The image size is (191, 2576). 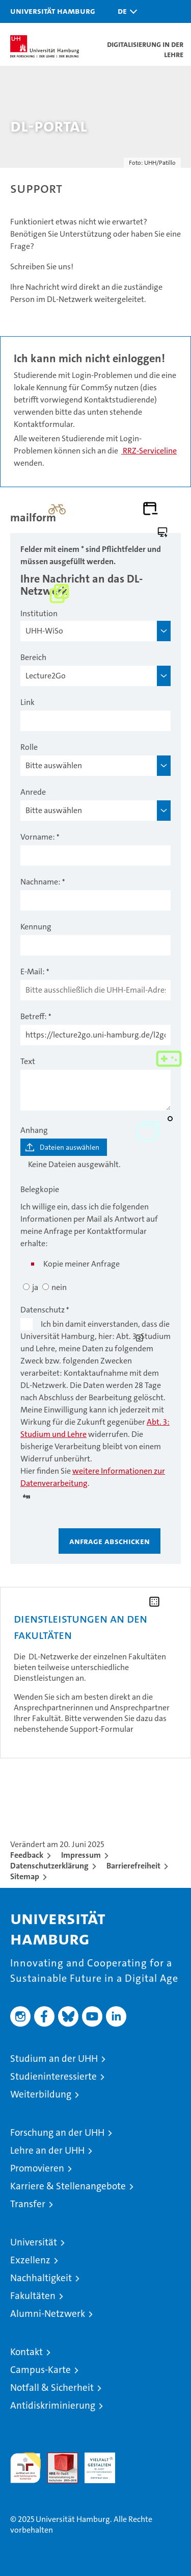 What do you see at coordinates (170, 1119) in the screenshot?
I see `indicates an unread notification or new item` at bounding box center [170, 1119].